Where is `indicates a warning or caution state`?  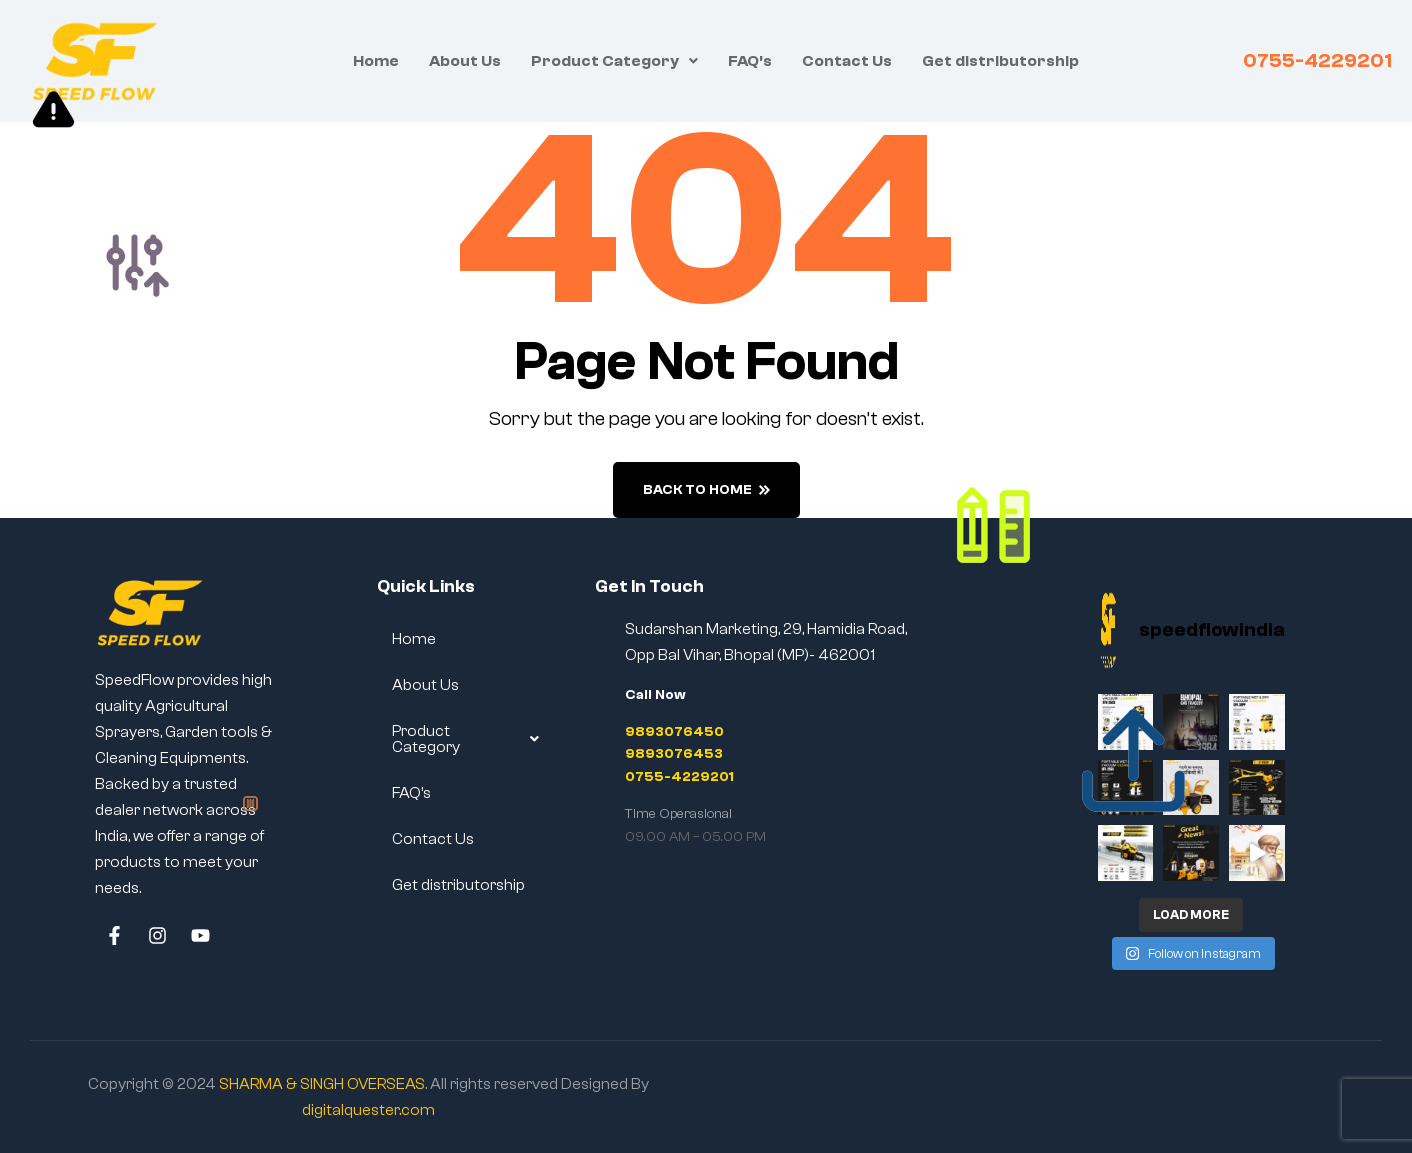 indicates a warning or caution state is located at coordinates (53, 110).